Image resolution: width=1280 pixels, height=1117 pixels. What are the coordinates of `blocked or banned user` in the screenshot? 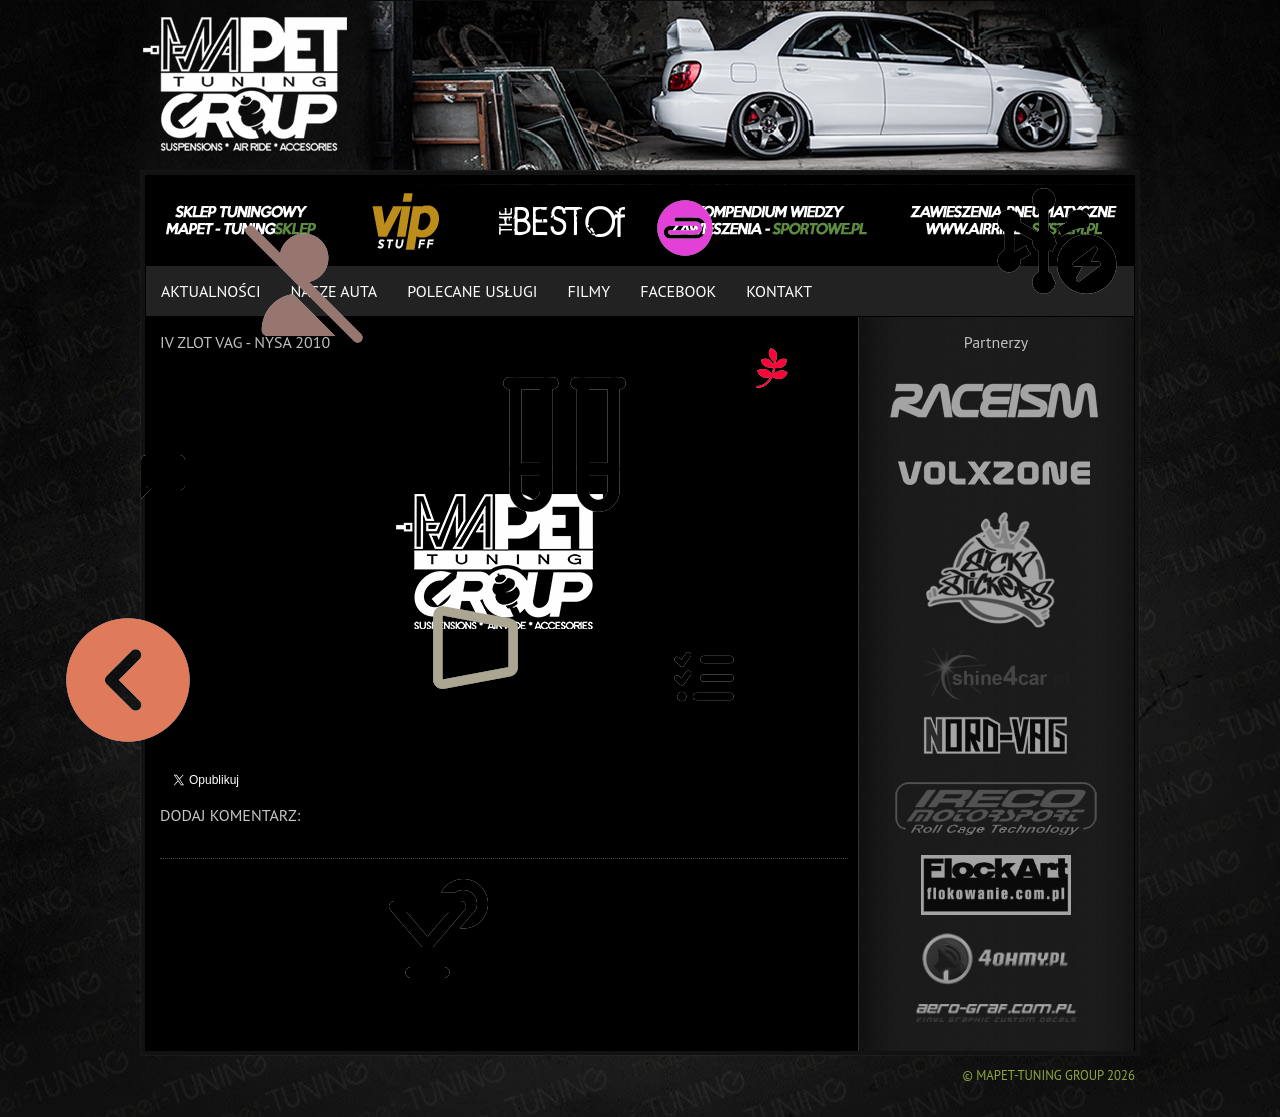 It's located at (304, 284).